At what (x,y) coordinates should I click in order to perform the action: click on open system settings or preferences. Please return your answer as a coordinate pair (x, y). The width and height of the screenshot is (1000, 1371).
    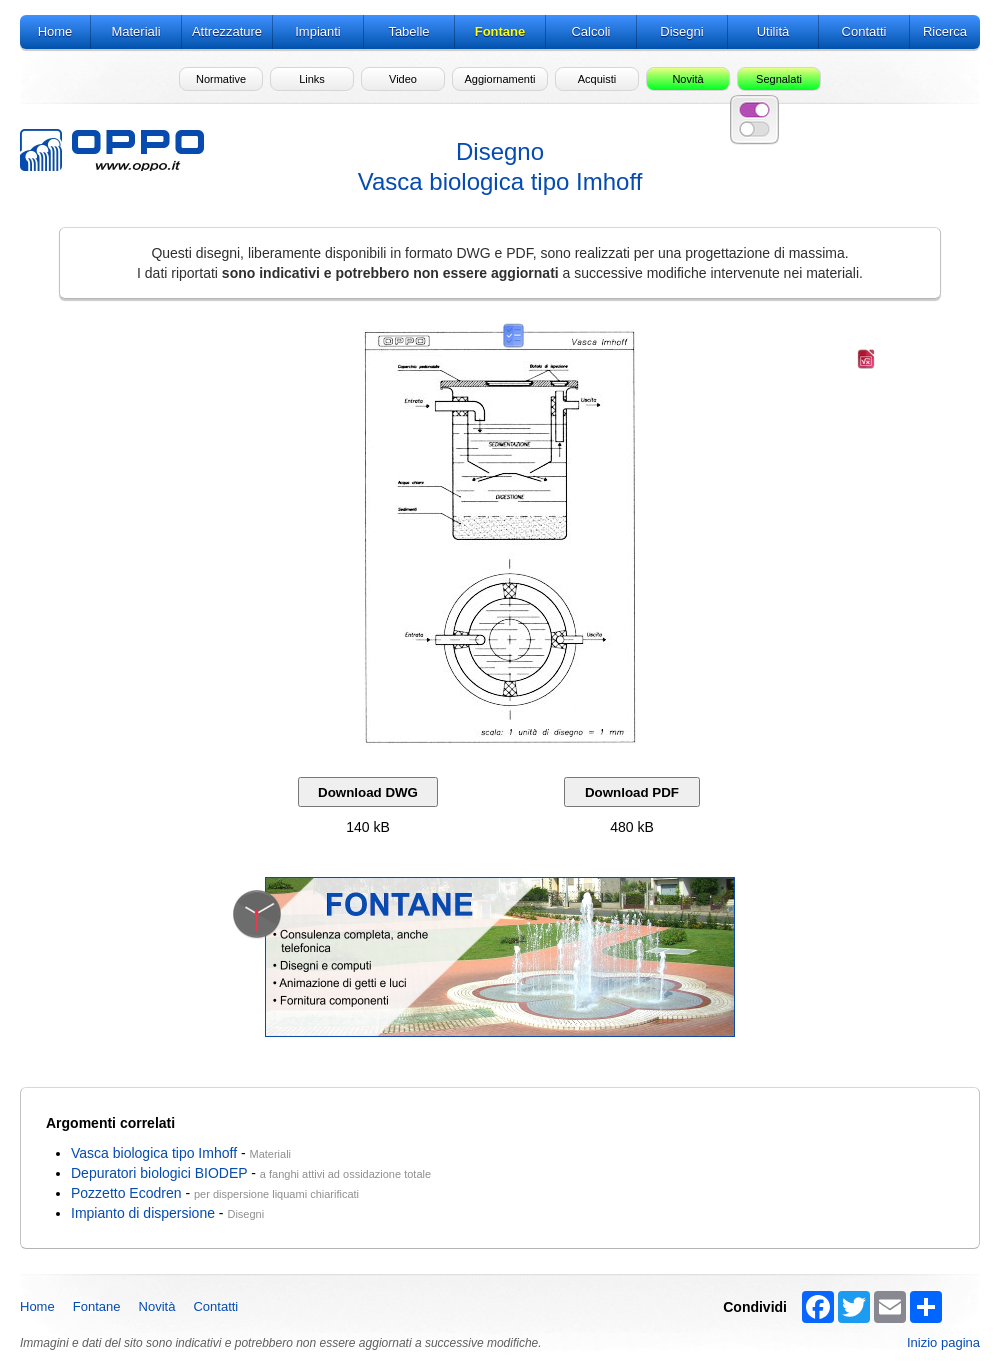
    Looking at the image, I should click on (754, 119).